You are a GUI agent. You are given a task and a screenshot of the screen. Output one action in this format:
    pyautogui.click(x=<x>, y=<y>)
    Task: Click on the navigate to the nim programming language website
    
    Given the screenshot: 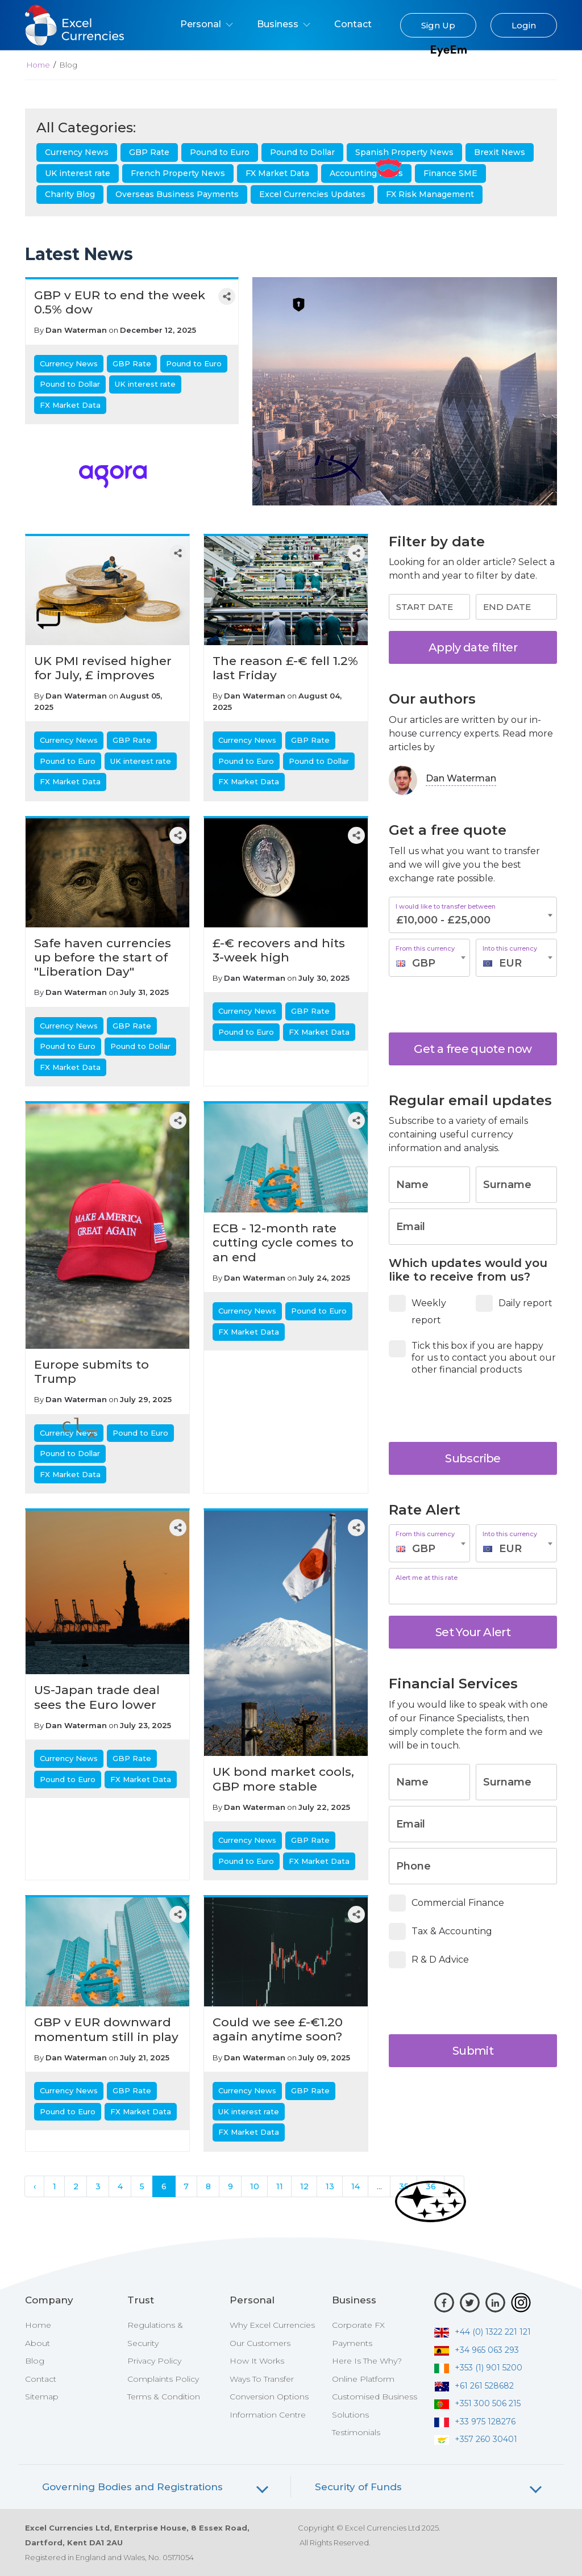 What is the action you would take?
    pyautogui.click(x=388, y=168)
    